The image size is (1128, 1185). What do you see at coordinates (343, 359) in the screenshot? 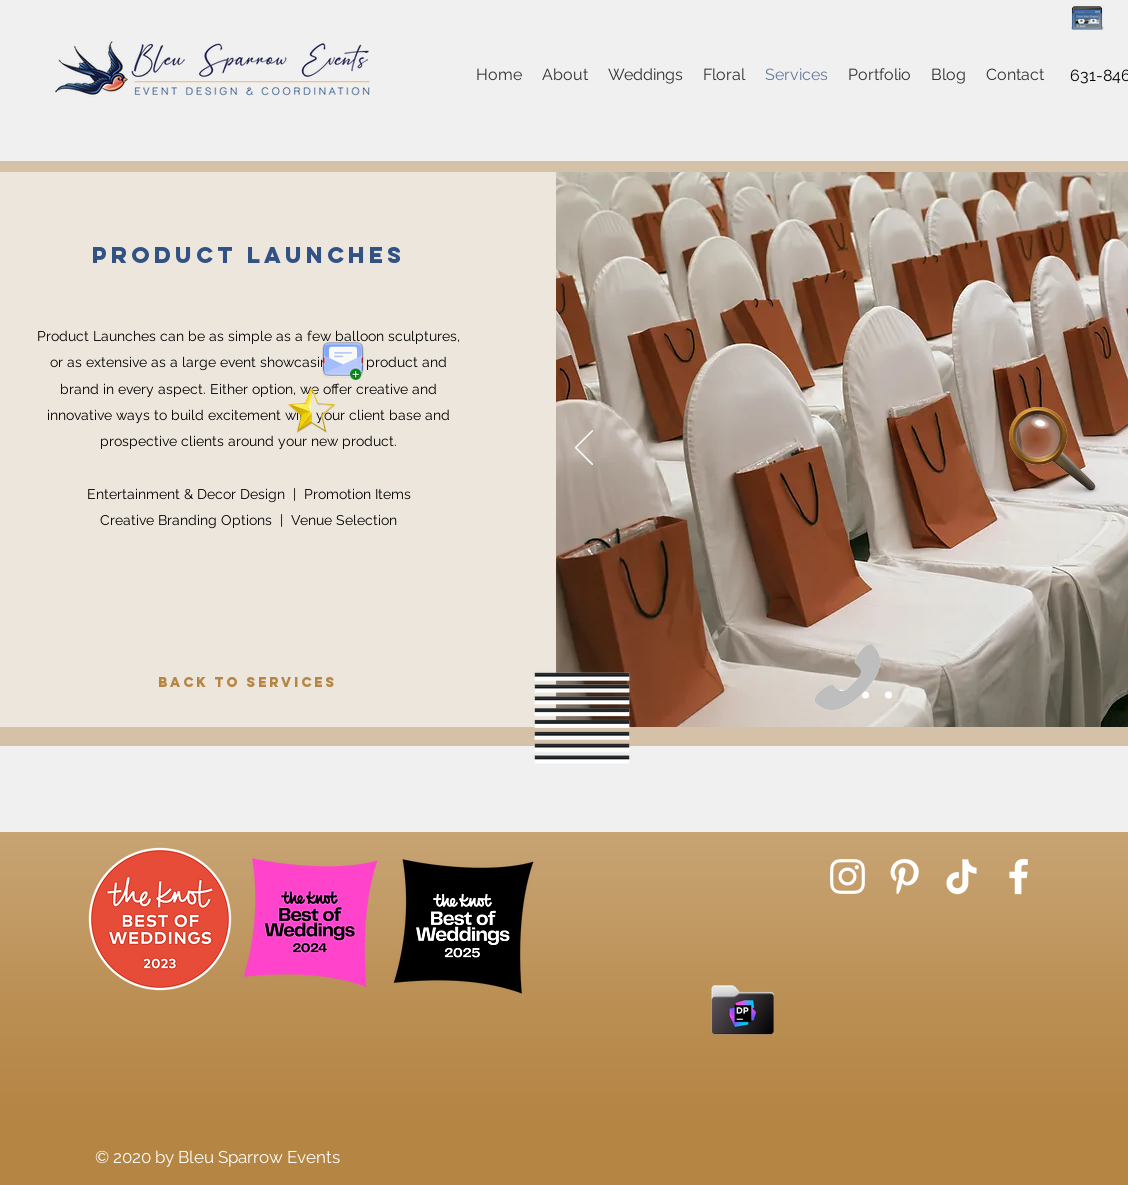
I see `compose a new email message` at bounding box center [343, 359].